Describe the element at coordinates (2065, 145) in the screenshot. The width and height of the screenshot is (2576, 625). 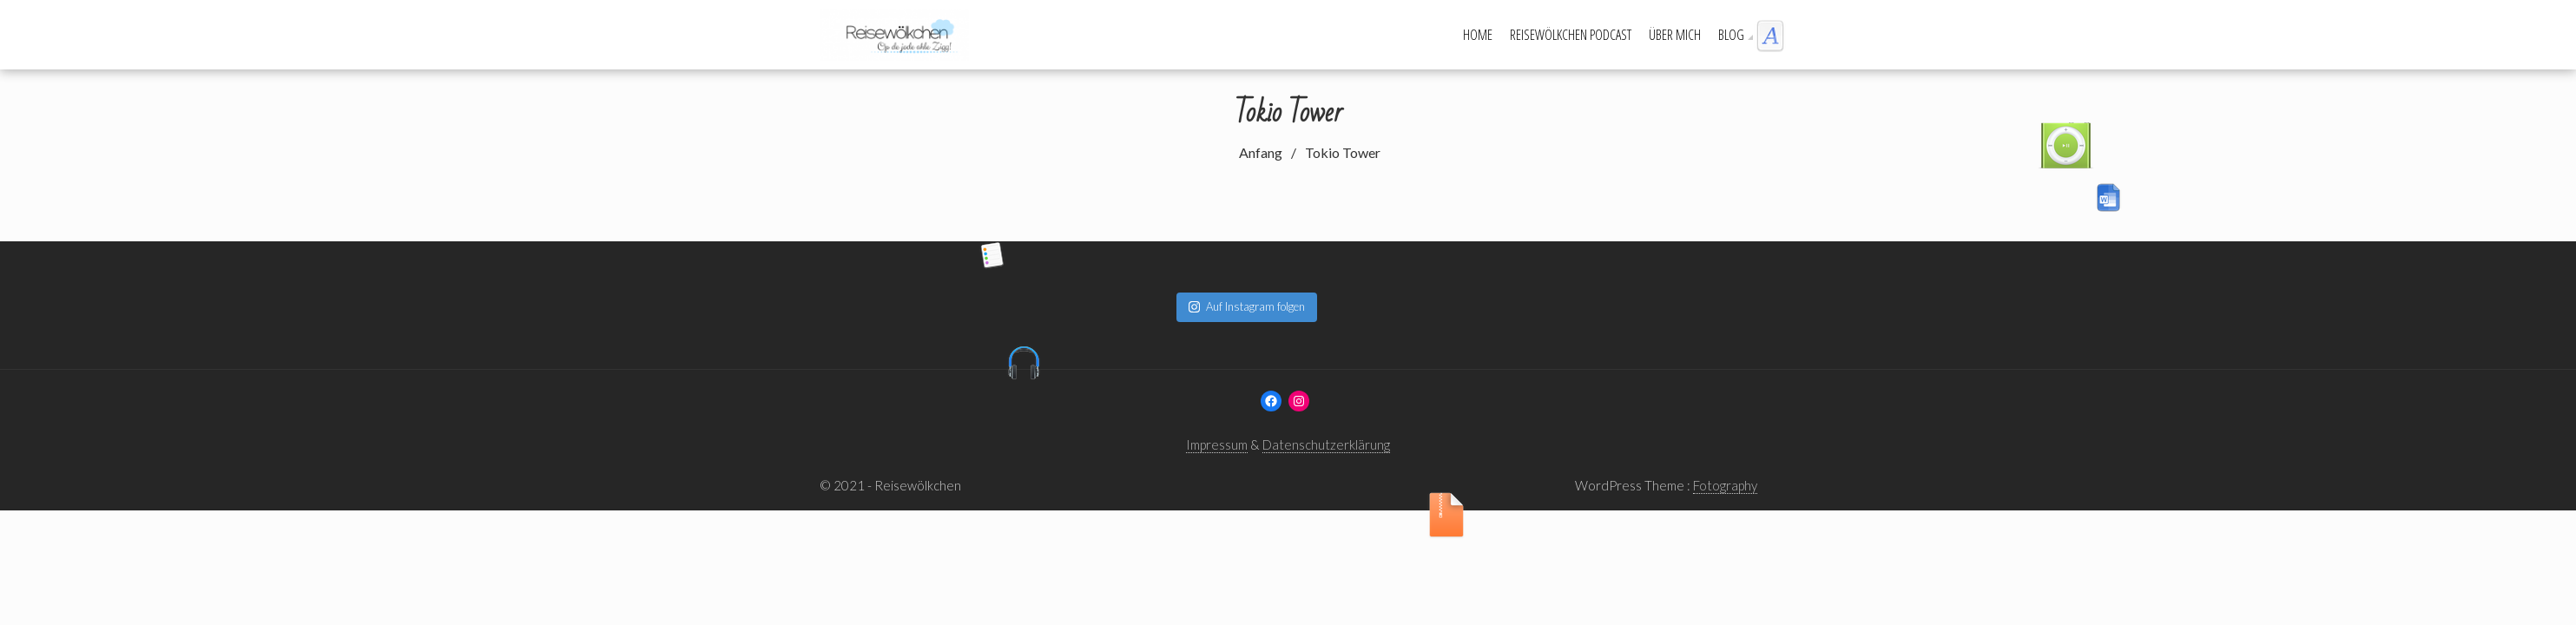
I see `iPod shuffle device connected` at that location.